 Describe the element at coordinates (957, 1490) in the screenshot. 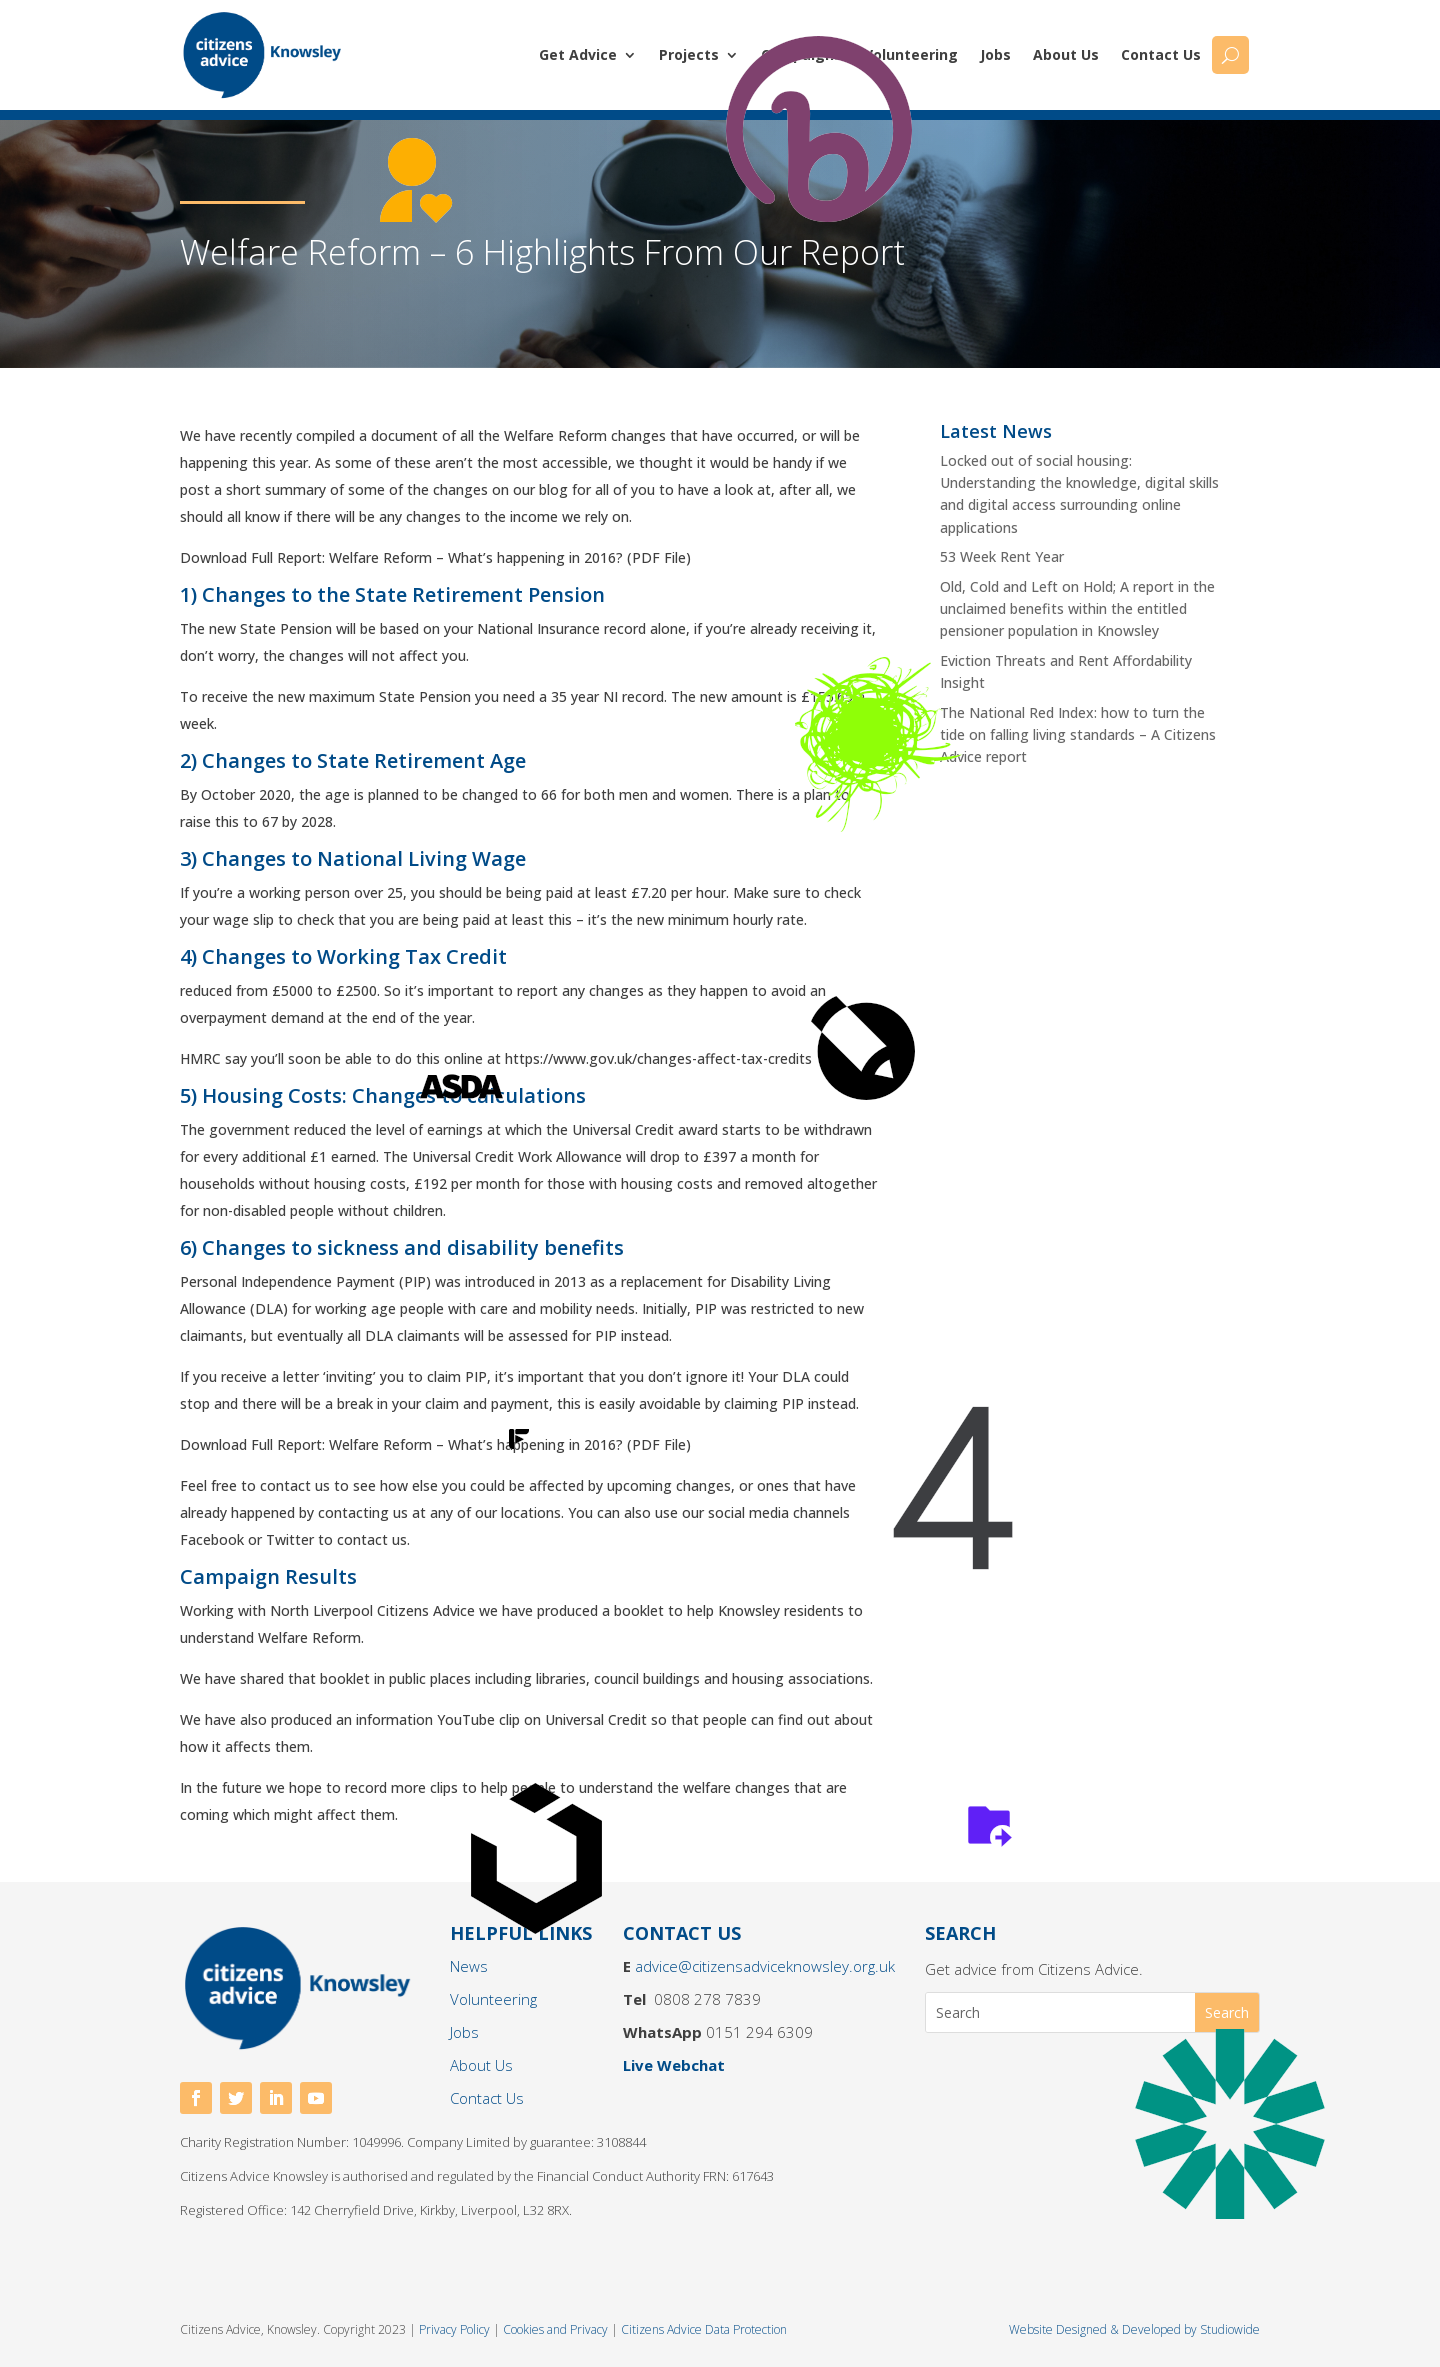

I see `indicates step 4 in a numbered sequence` at that location.